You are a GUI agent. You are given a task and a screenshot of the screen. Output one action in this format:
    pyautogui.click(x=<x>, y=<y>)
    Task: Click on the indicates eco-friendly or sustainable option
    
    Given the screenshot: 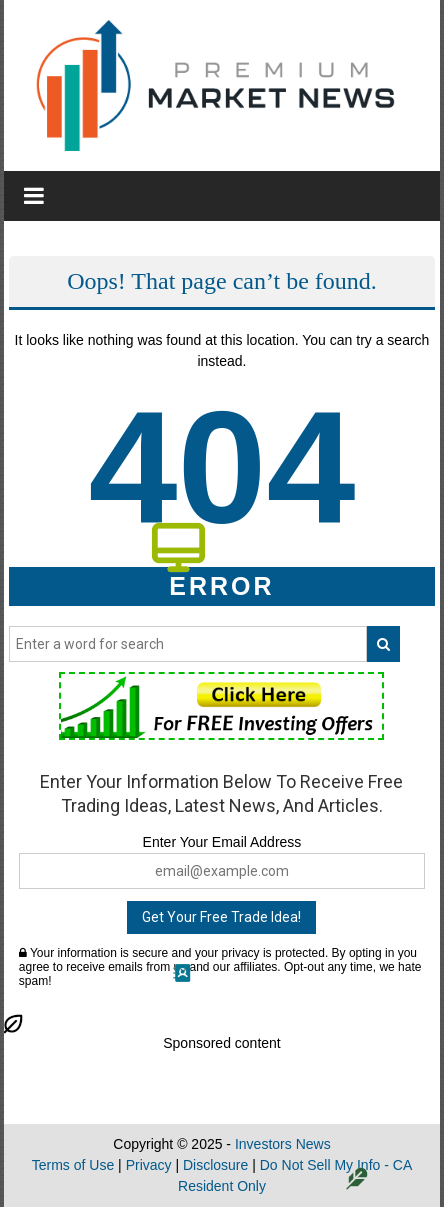 What is the action you would take?
    pyautogui.click(x=13, y=1024)
    